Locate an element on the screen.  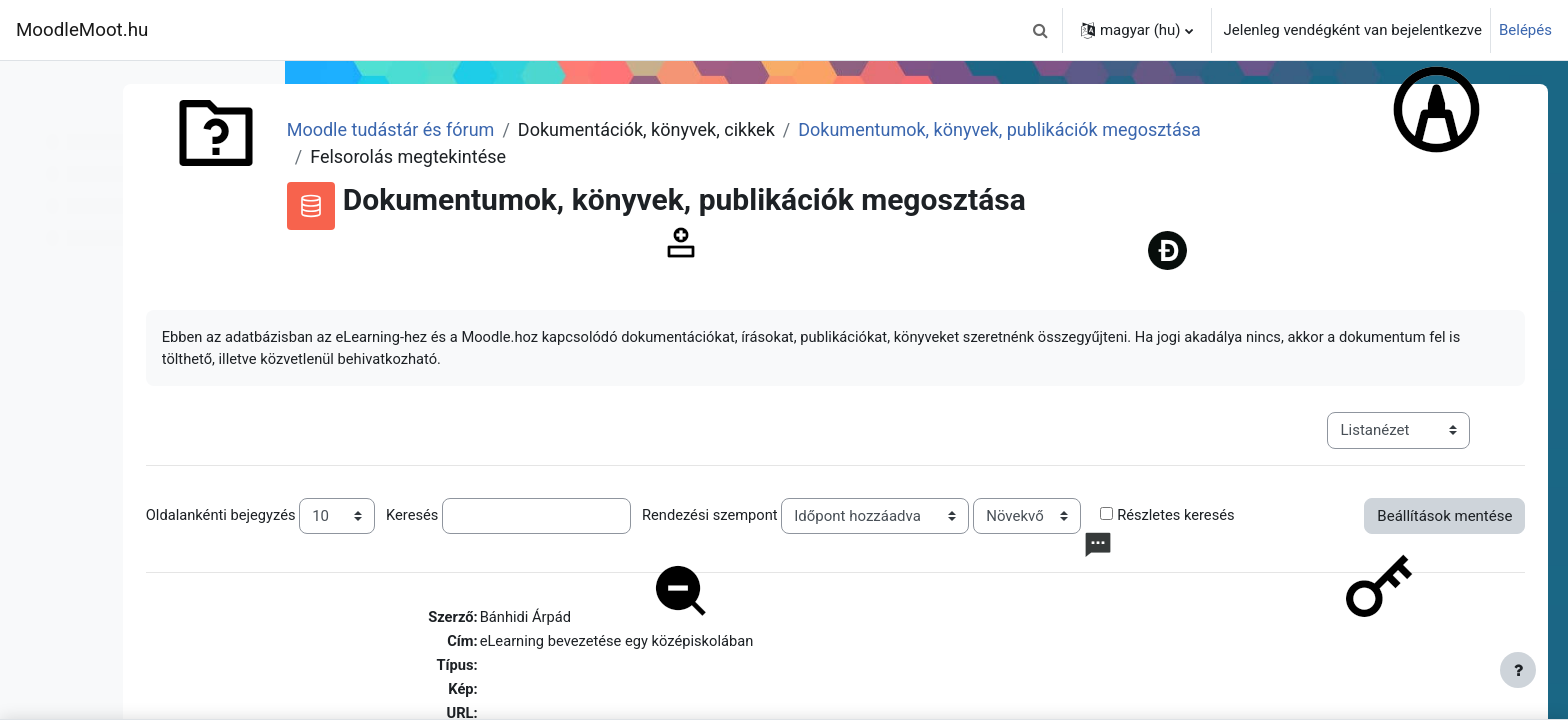
sketch app logo is located at coordinates (1436, 109).